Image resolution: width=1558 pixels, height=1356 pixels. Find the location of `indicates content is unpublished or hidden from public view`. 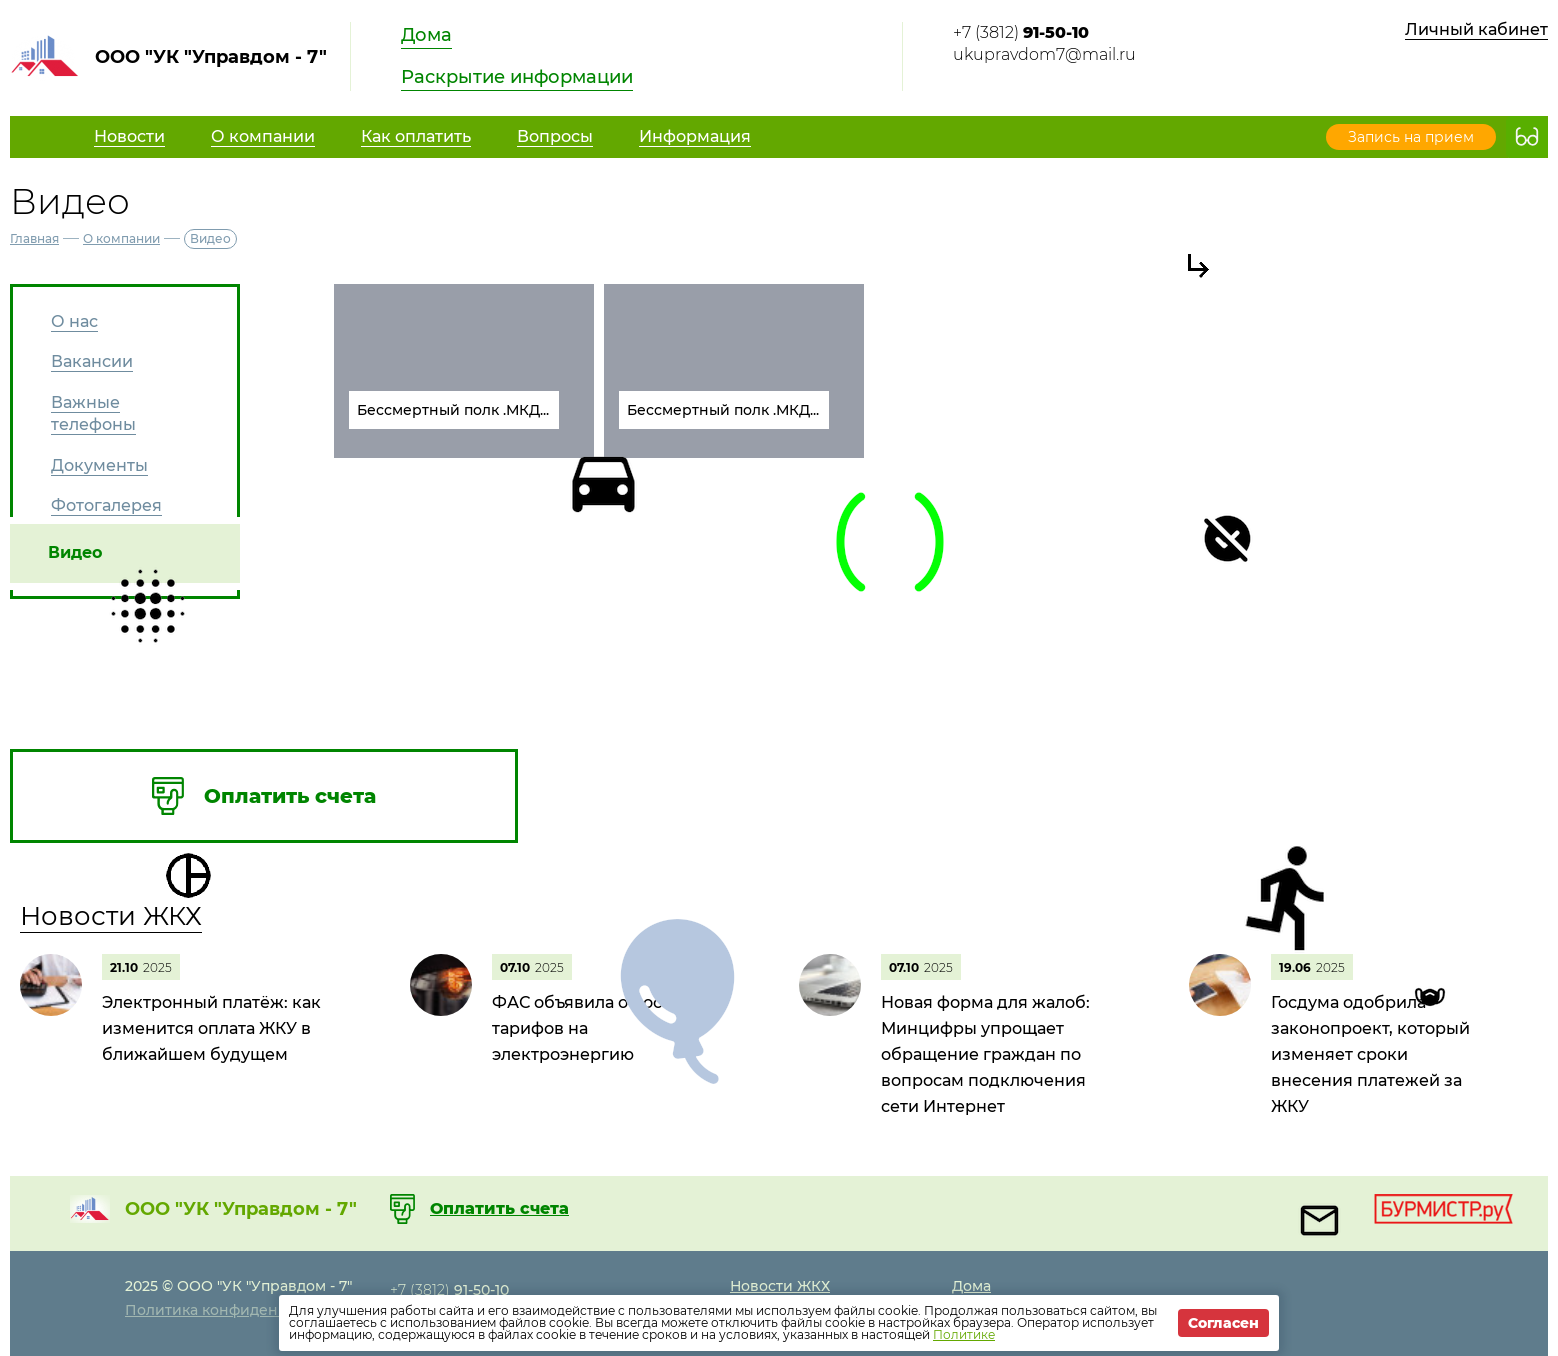

indicates content is unpublished or hidden from public view is located at coordinates (1227, 538).